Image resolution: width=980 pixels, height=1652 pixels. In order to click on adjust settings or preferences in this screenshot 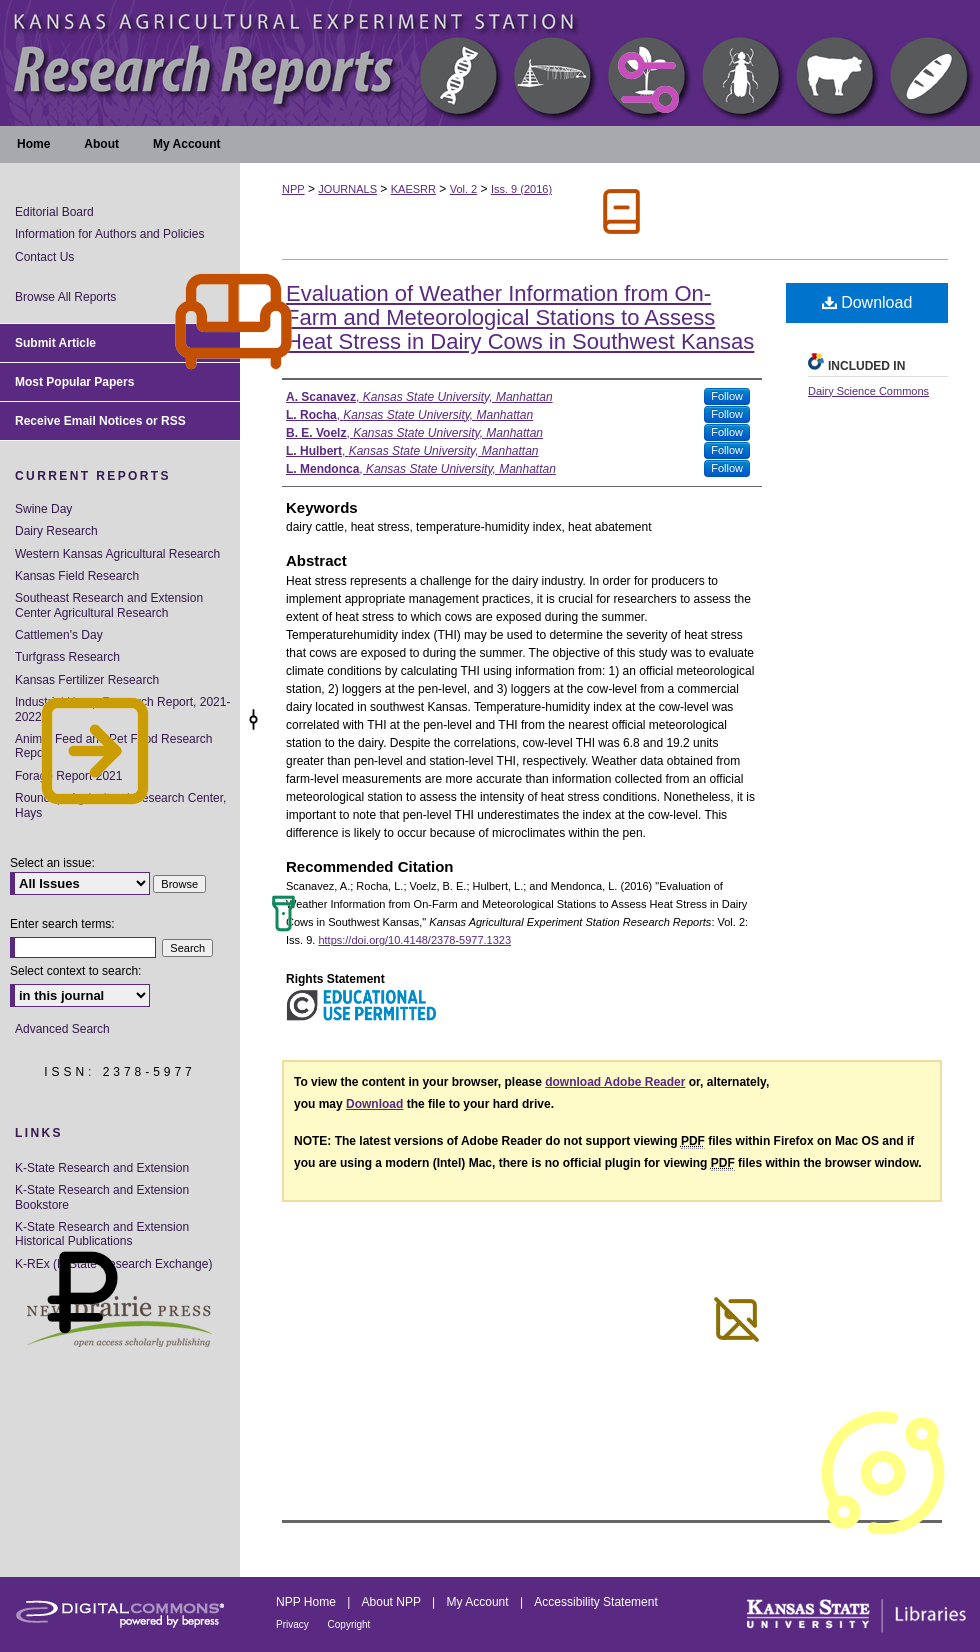, I will do `click(648, 82)`.